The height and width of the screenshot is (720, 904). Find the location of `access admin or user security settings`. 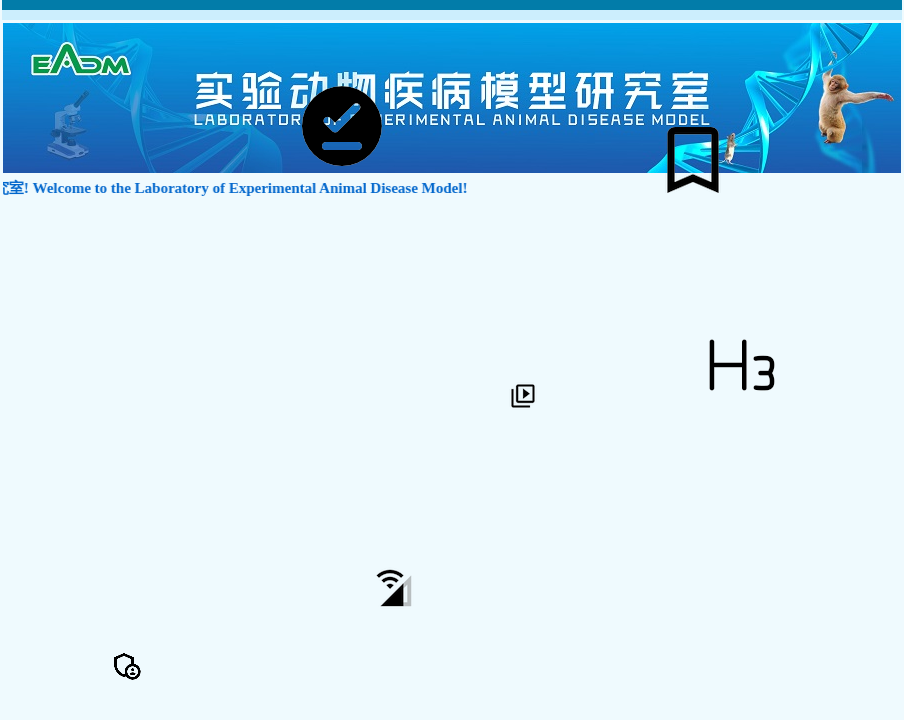

access admin or user security settings is located at coordinates (126, 665).